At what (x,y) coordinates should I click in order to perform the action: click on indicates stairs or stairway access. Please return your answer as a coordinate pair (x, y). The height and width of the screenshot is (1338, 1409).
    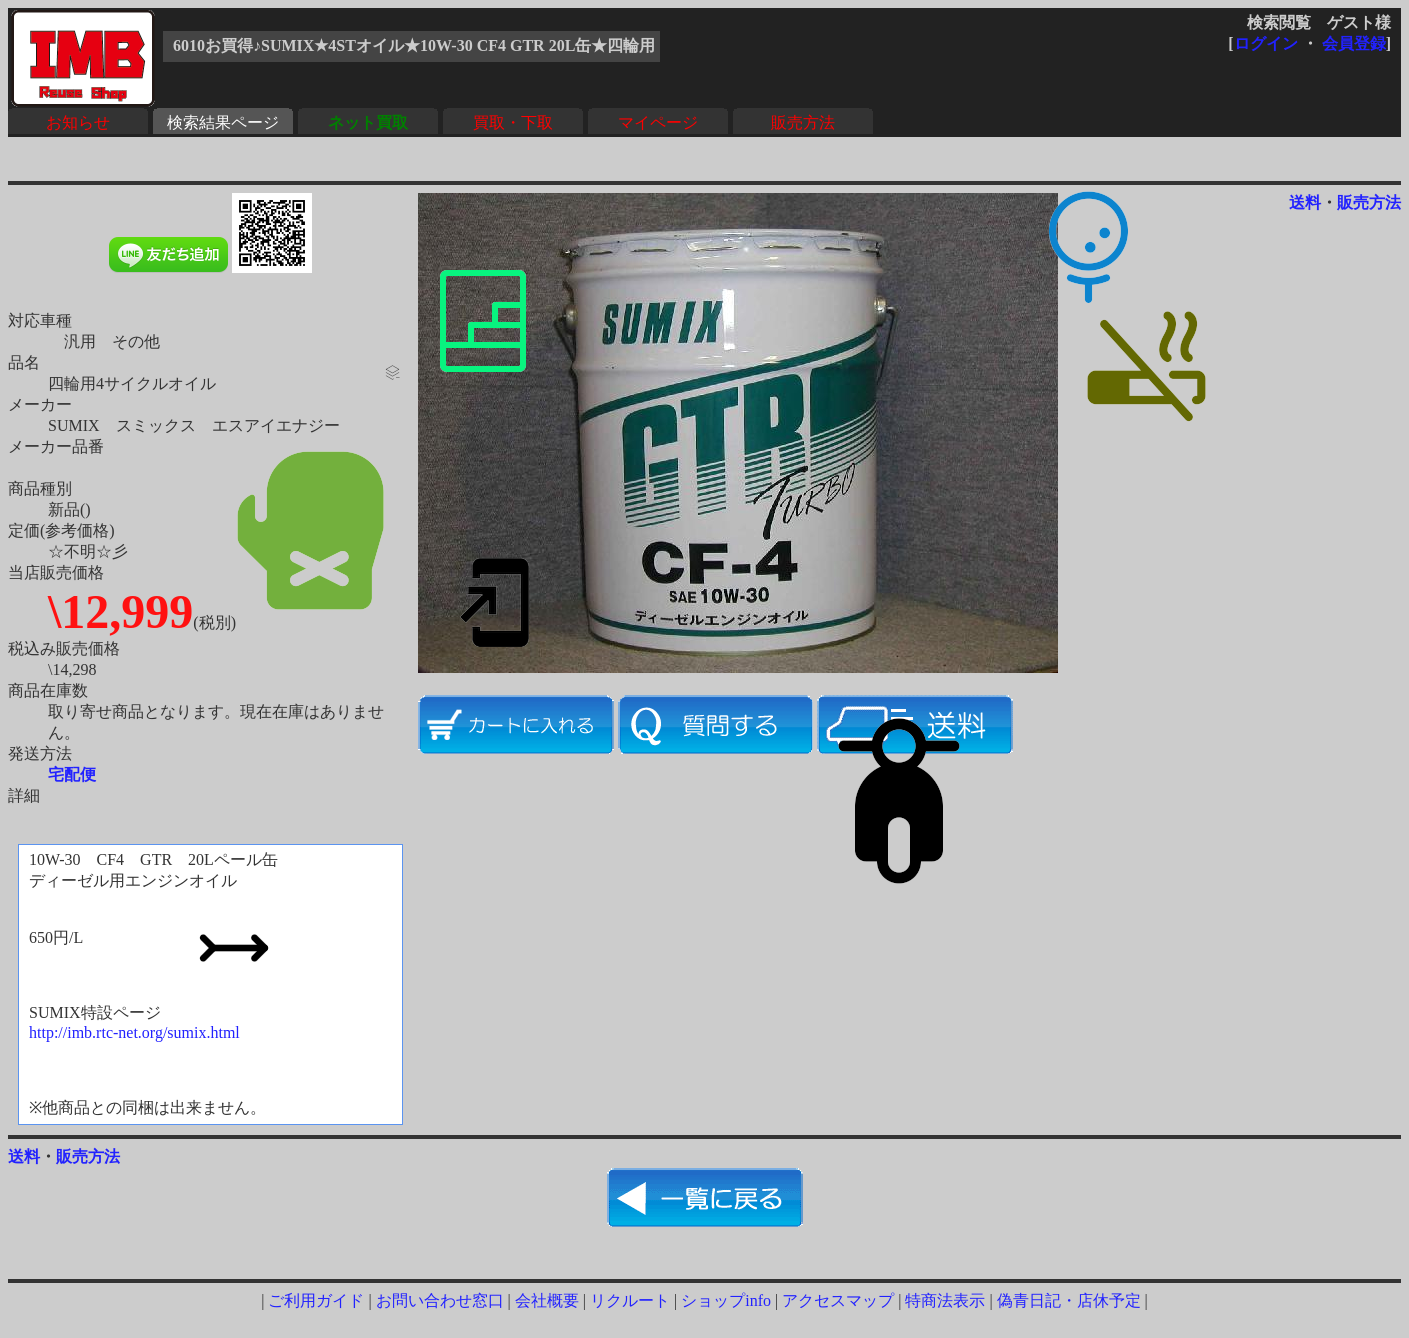
    Looking at the image, I should click on (483, 321).